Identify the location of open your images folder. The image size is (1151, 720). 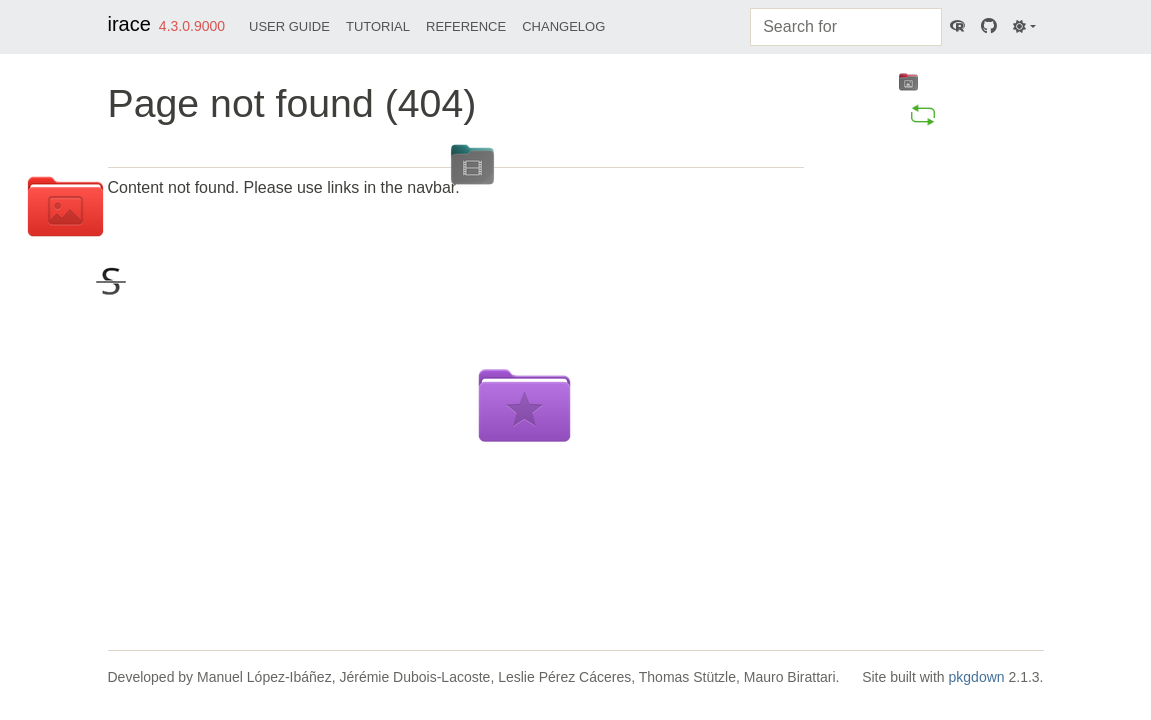
(65, 206).